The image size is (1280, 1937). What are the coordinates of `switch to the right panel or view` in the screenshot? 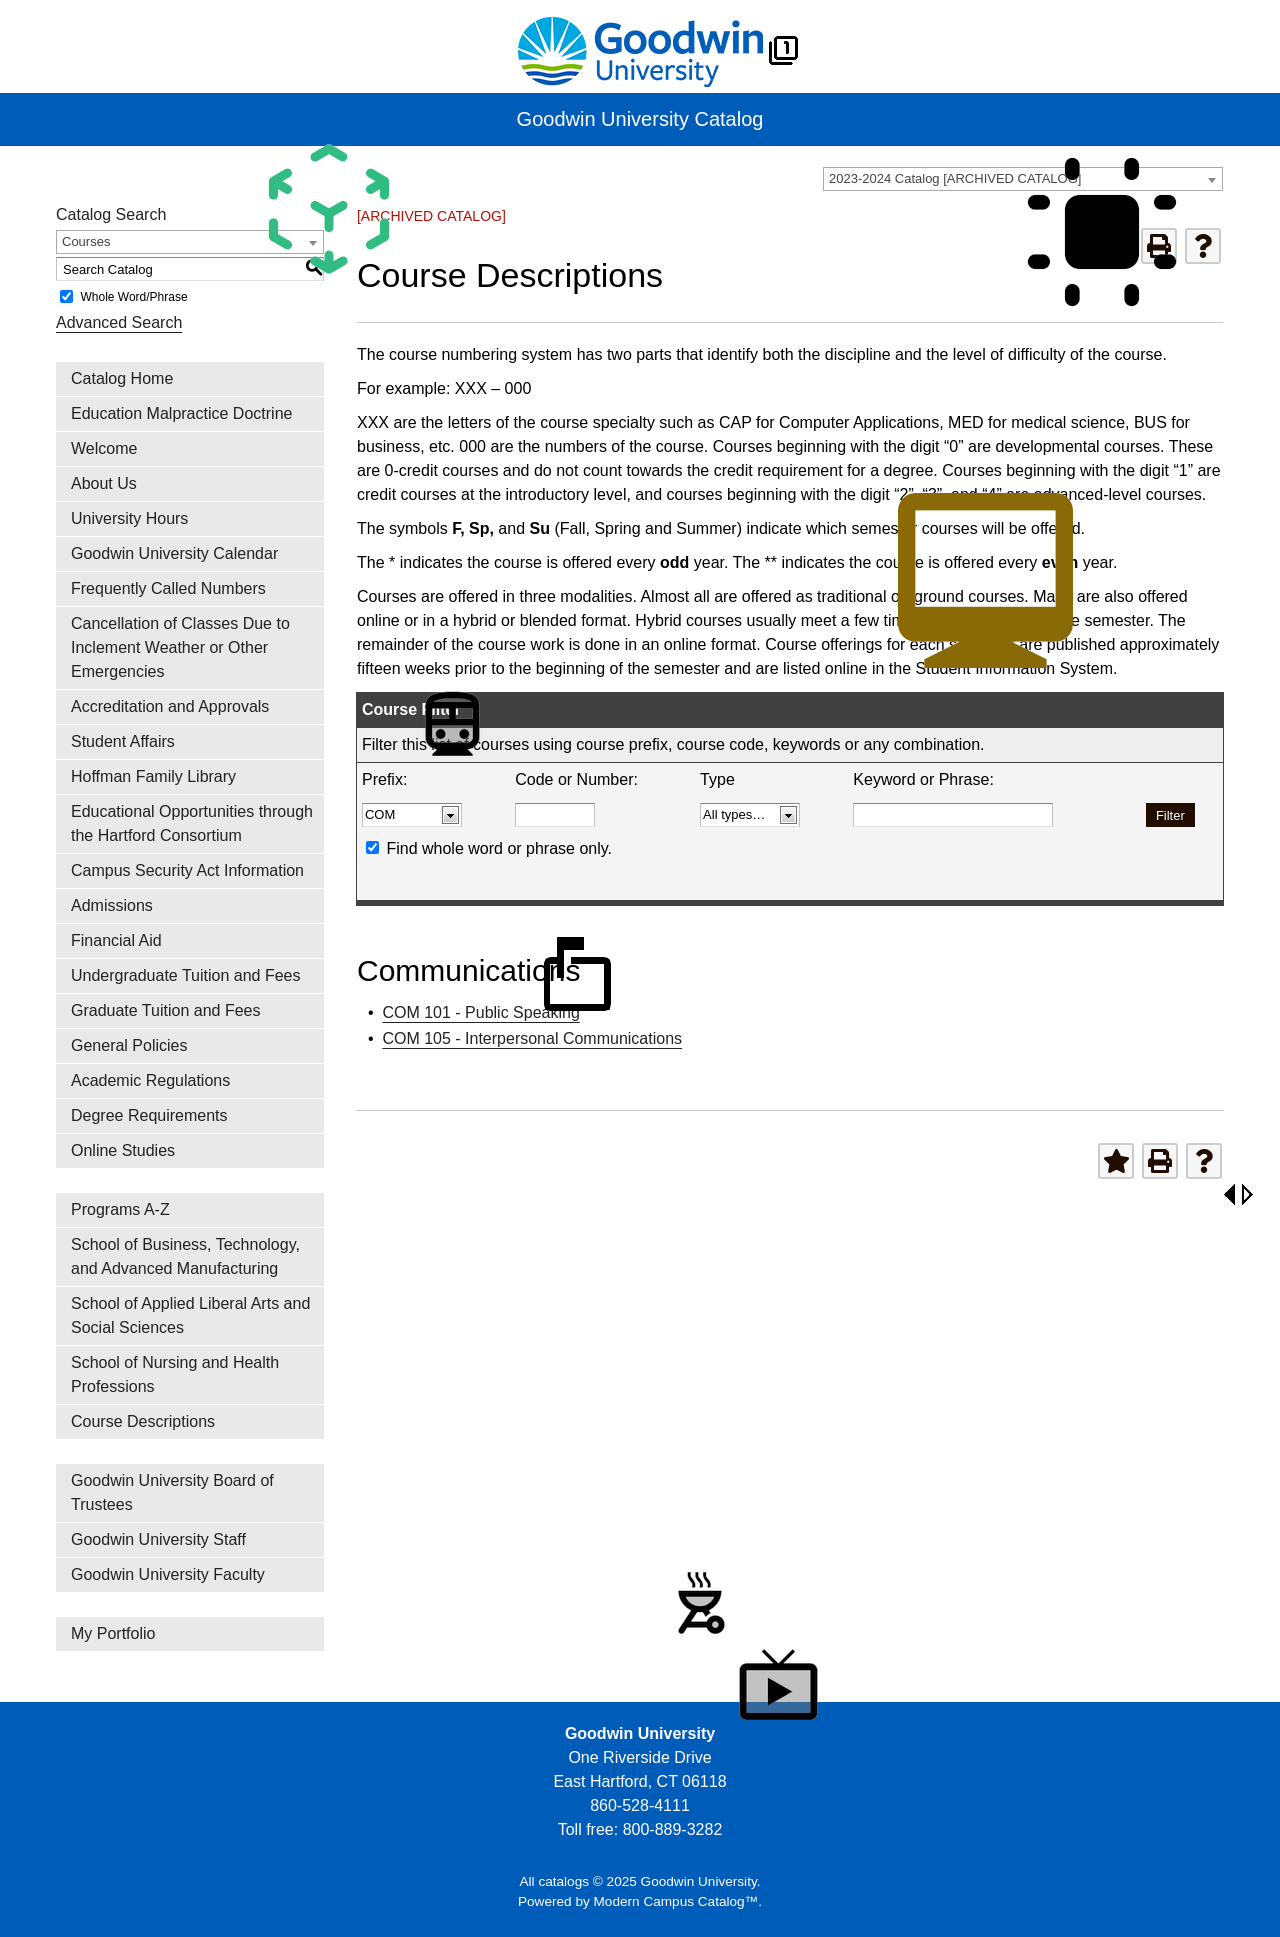 It's located at (1238, 1194).